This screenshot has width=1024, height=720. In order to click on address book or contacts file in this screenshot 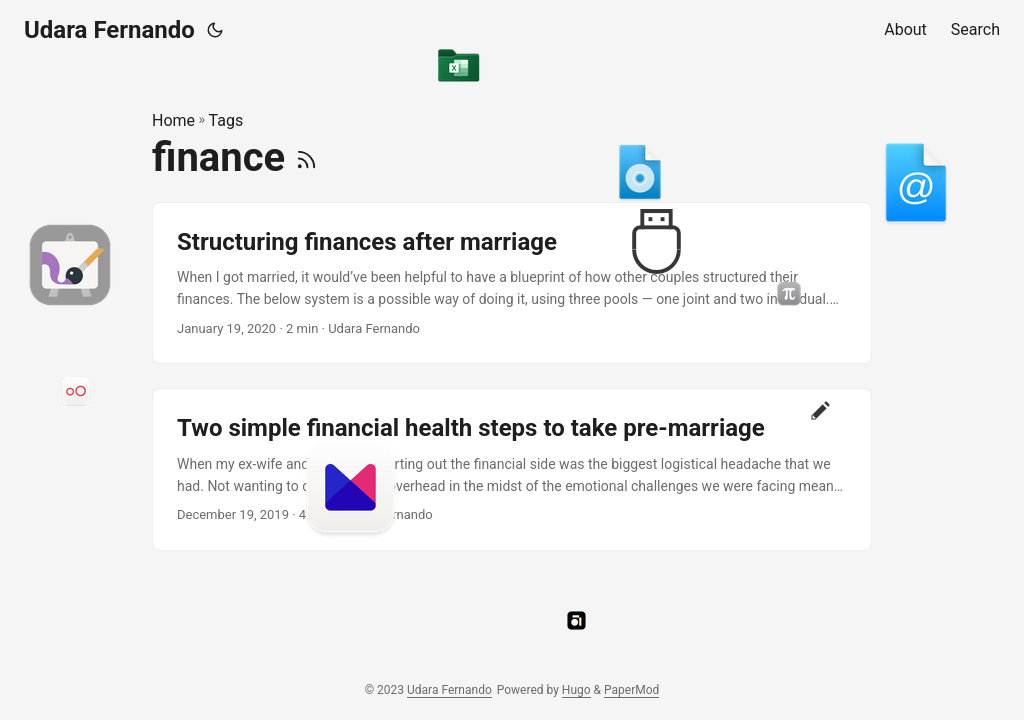, I will do `click(916, 184)`.